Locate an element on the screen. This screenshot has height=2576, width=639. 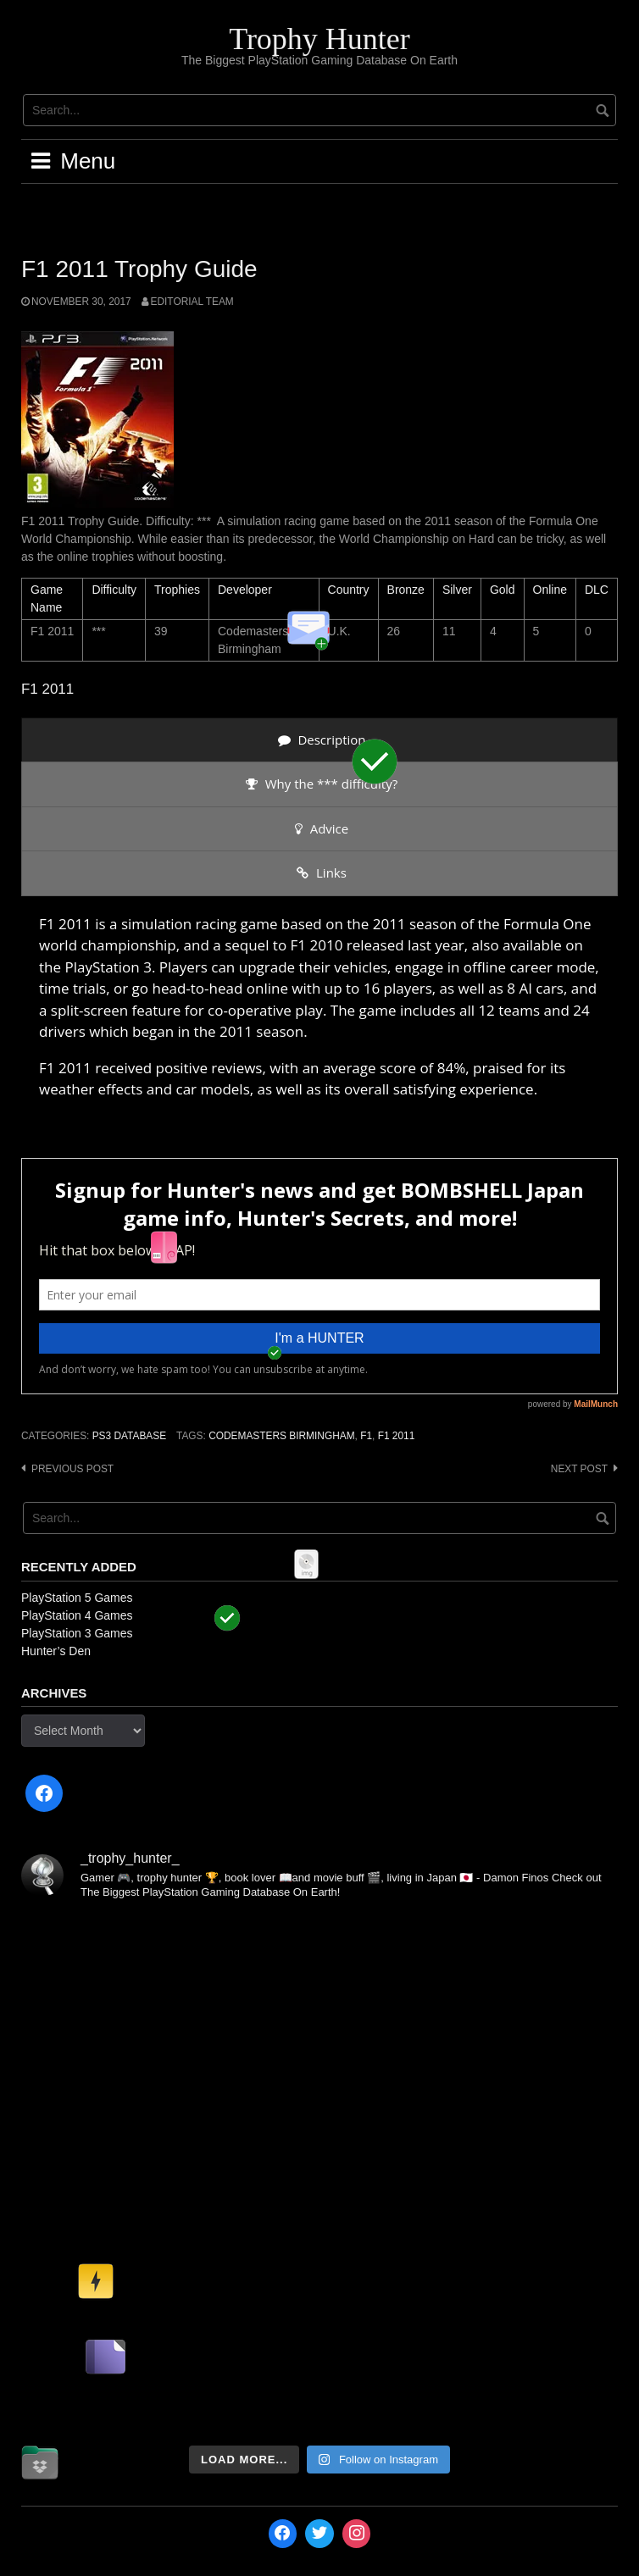
confirm or accept a calculation is located at coordinates (227, 1618).